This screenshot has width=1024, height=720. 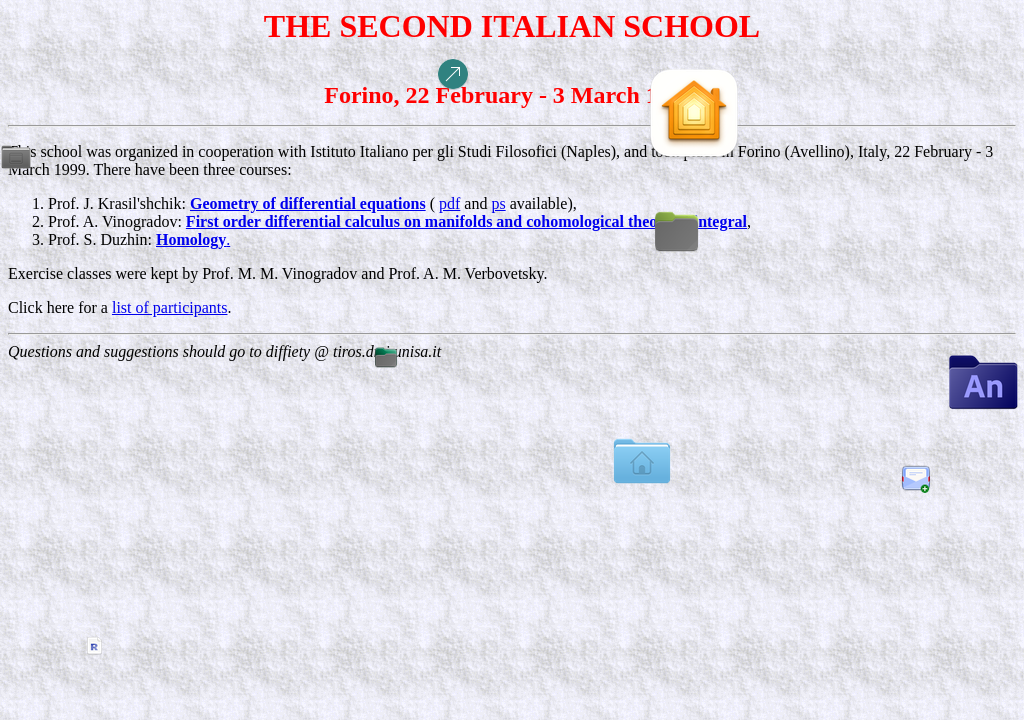 What do you see at coordinates (676, 231) in the screenshot?
I see `open folder to view contents` at bounding box center [676, 231].